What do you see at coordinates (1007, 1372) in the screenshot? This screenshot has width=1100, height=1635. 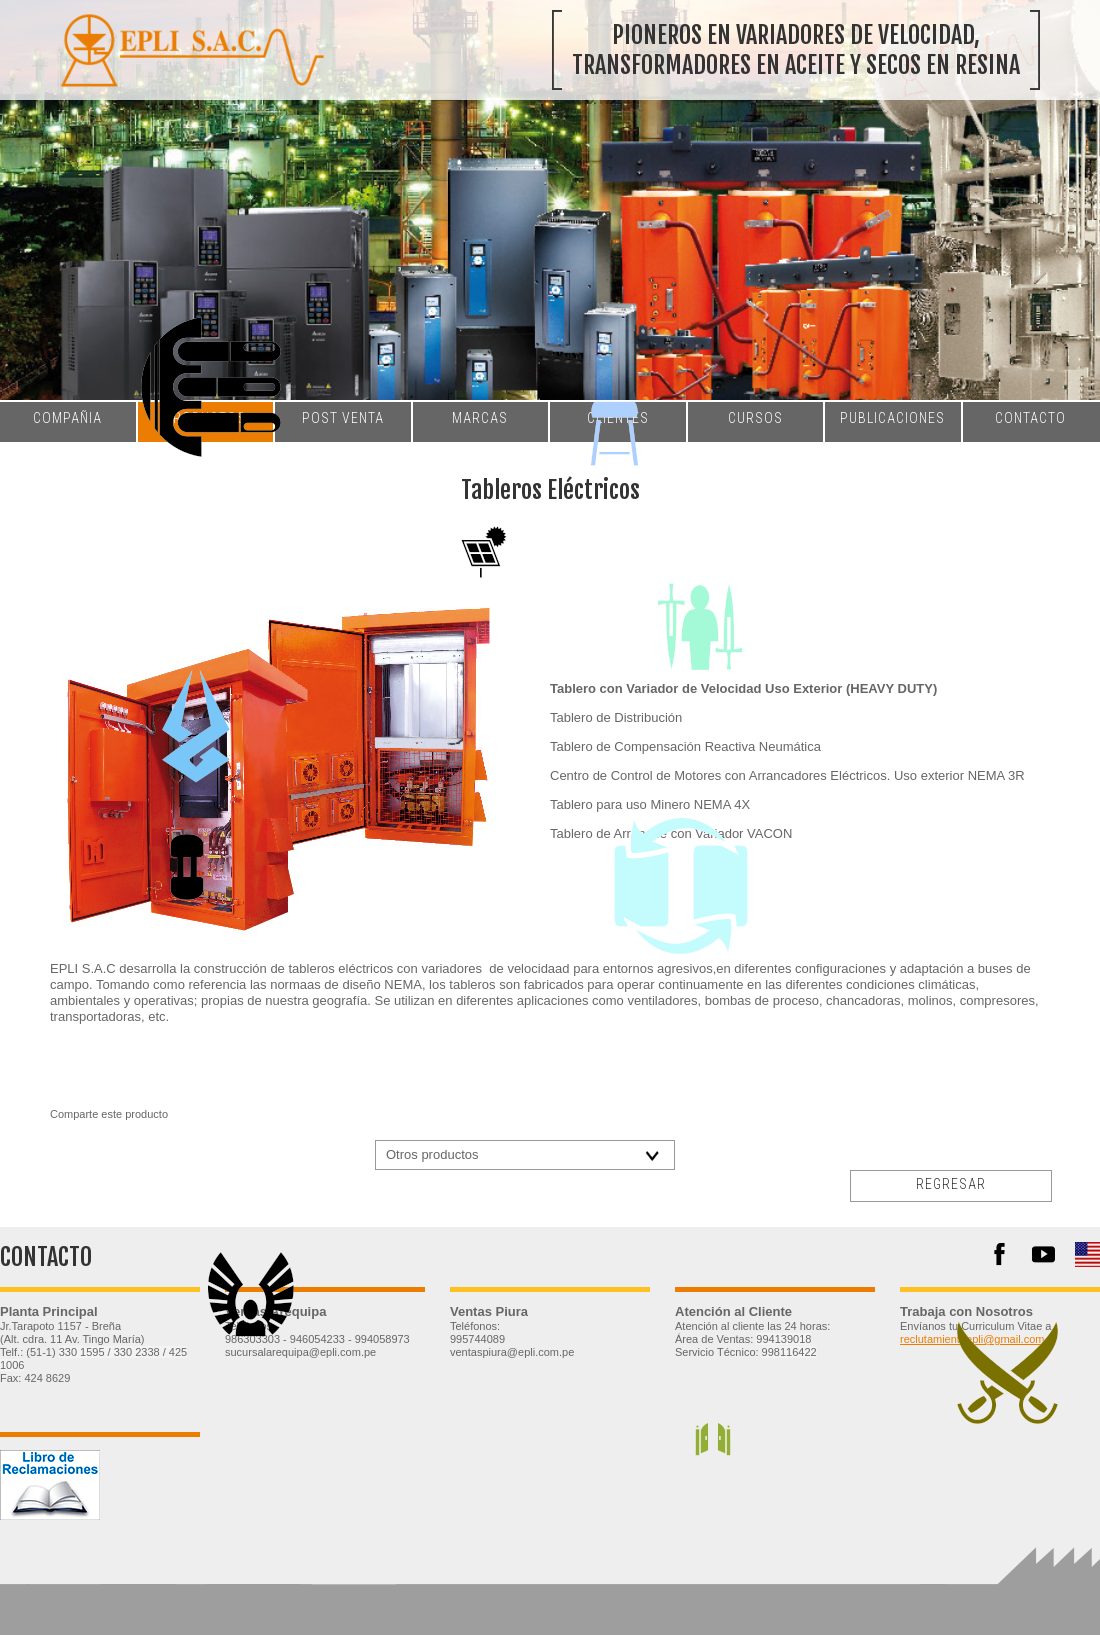 I see `initiate combat or battle mode` at bounding box center [1007, 1372].